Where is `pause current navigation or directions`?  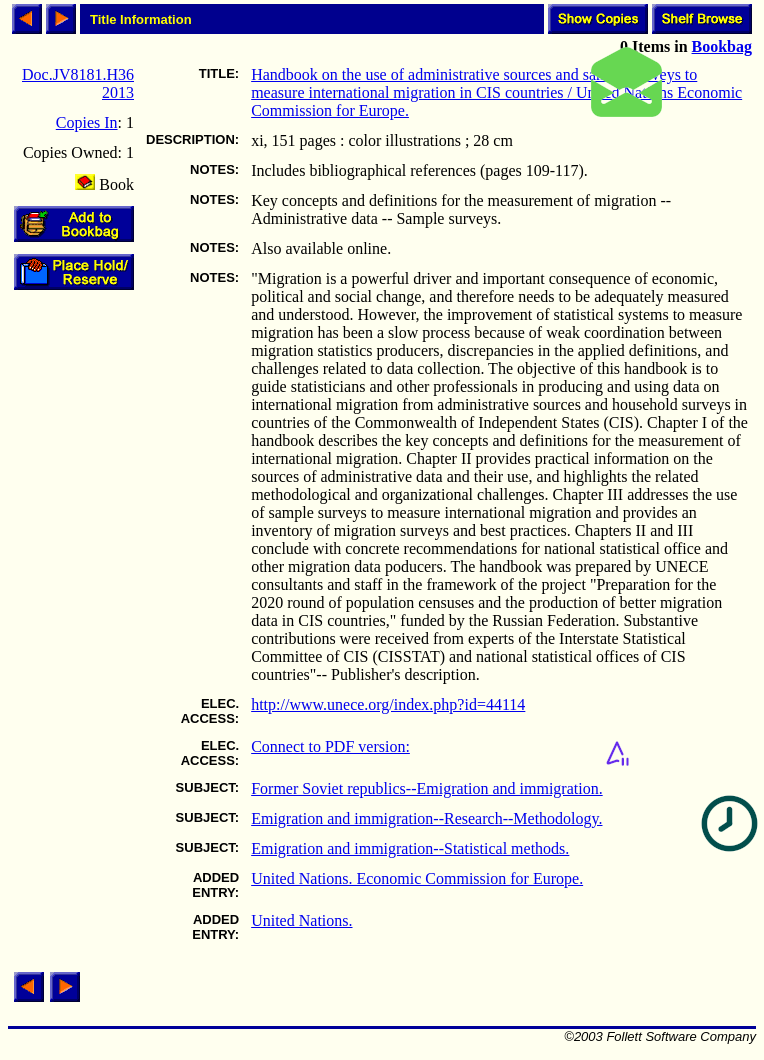 pause current navigation or directions is located at coordinates (617, 753).